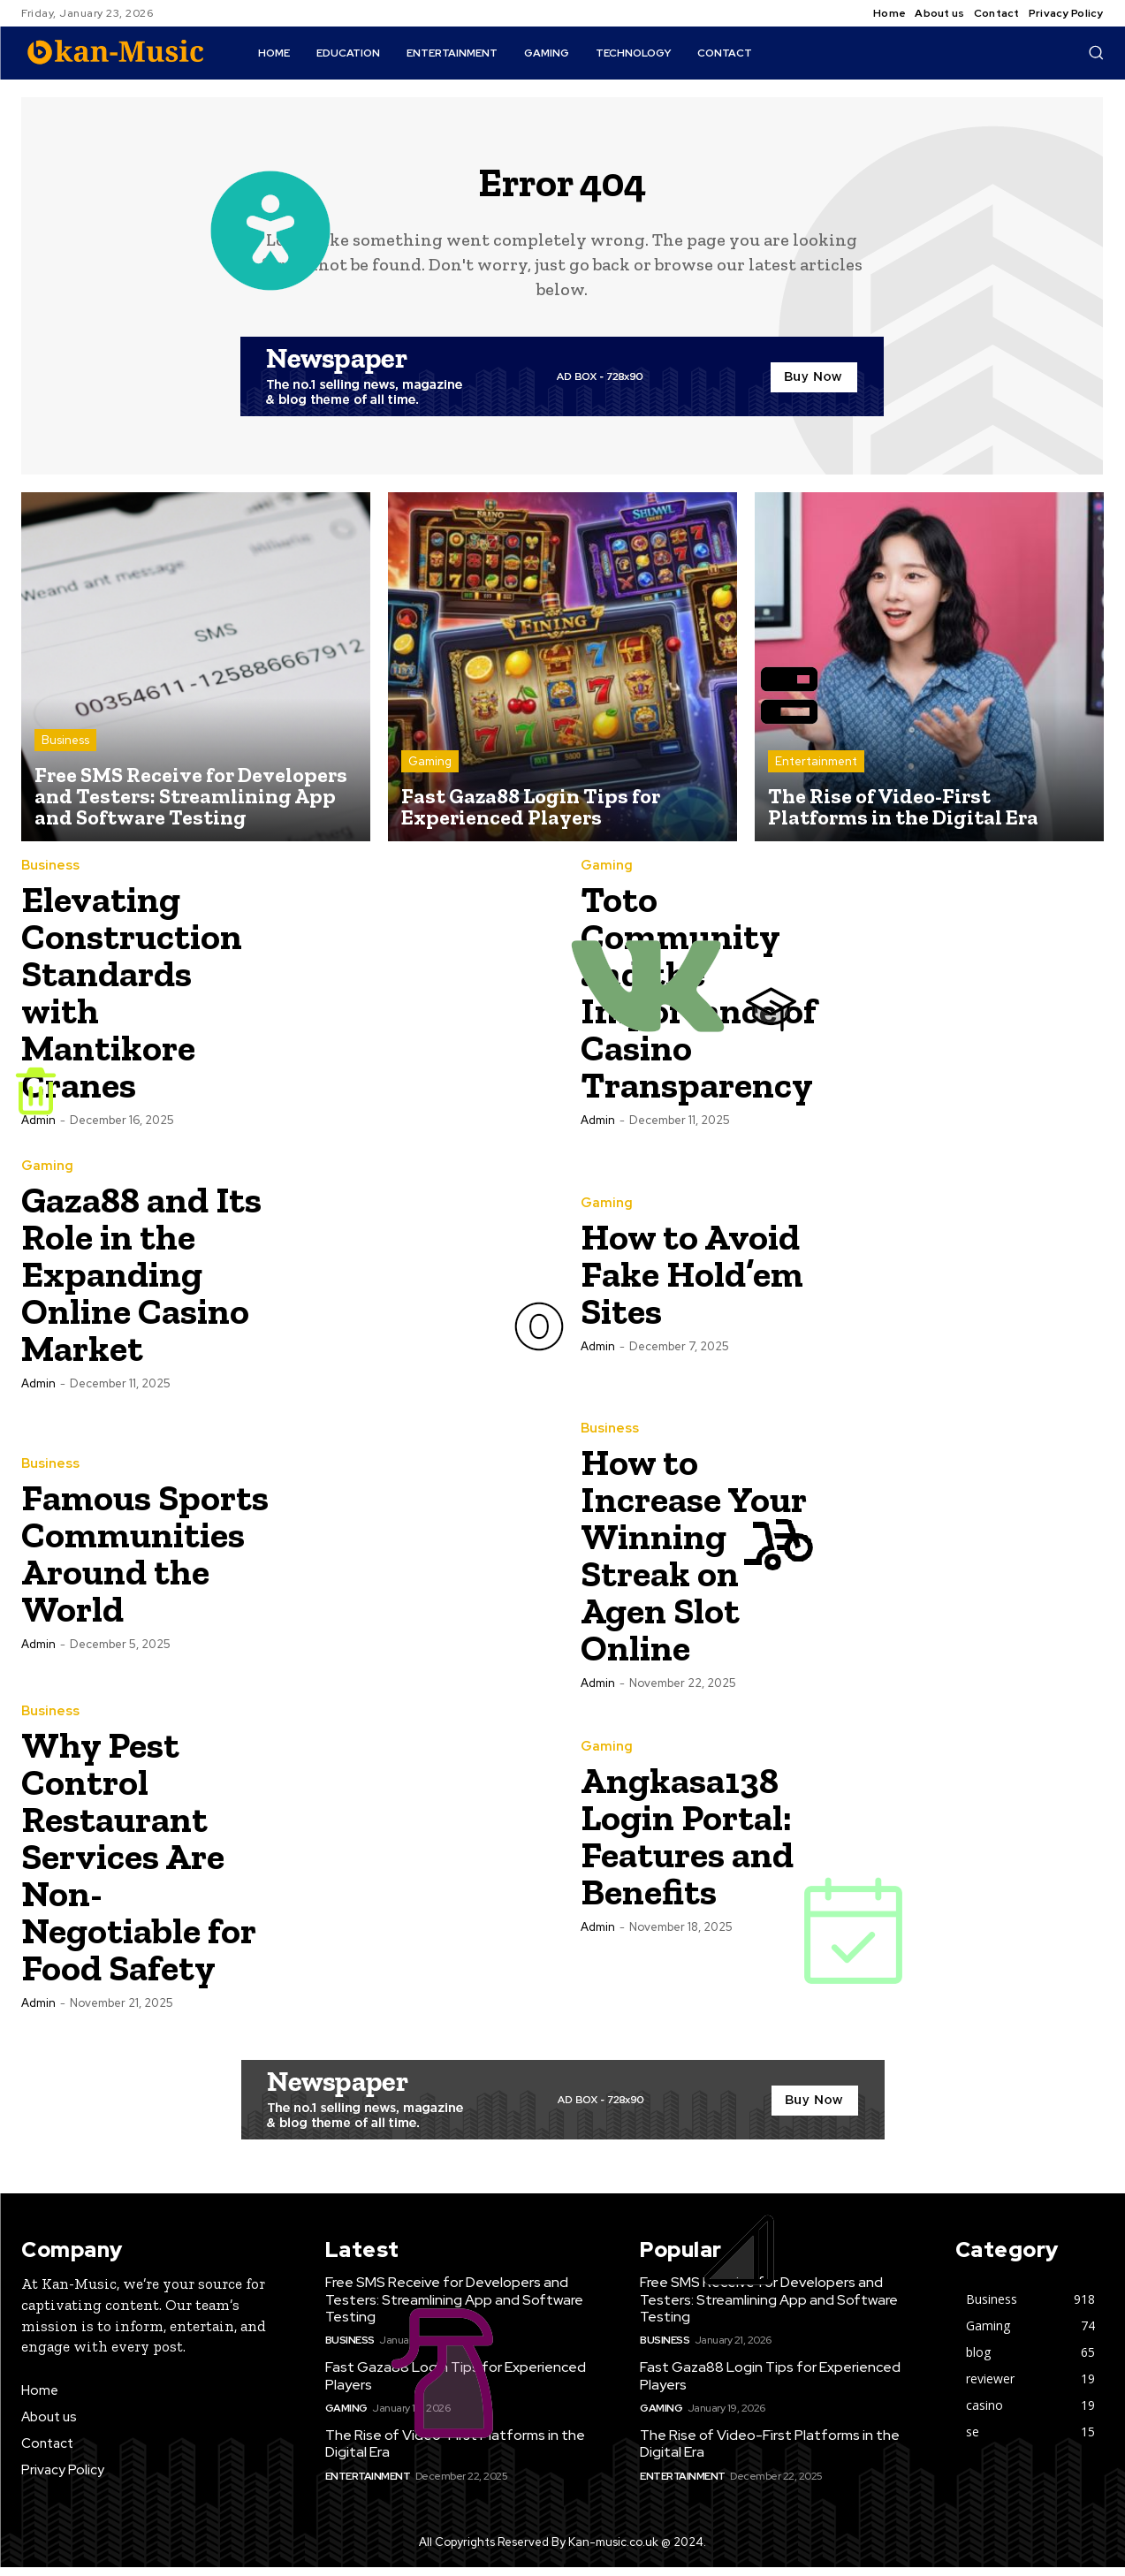 The width and height of the screenshot is (1125, 2576). What do you see at coordinates (539, 1326) in the screenshot?
I see `indicates zero items or empty count` at bounding box center [539, 1326].